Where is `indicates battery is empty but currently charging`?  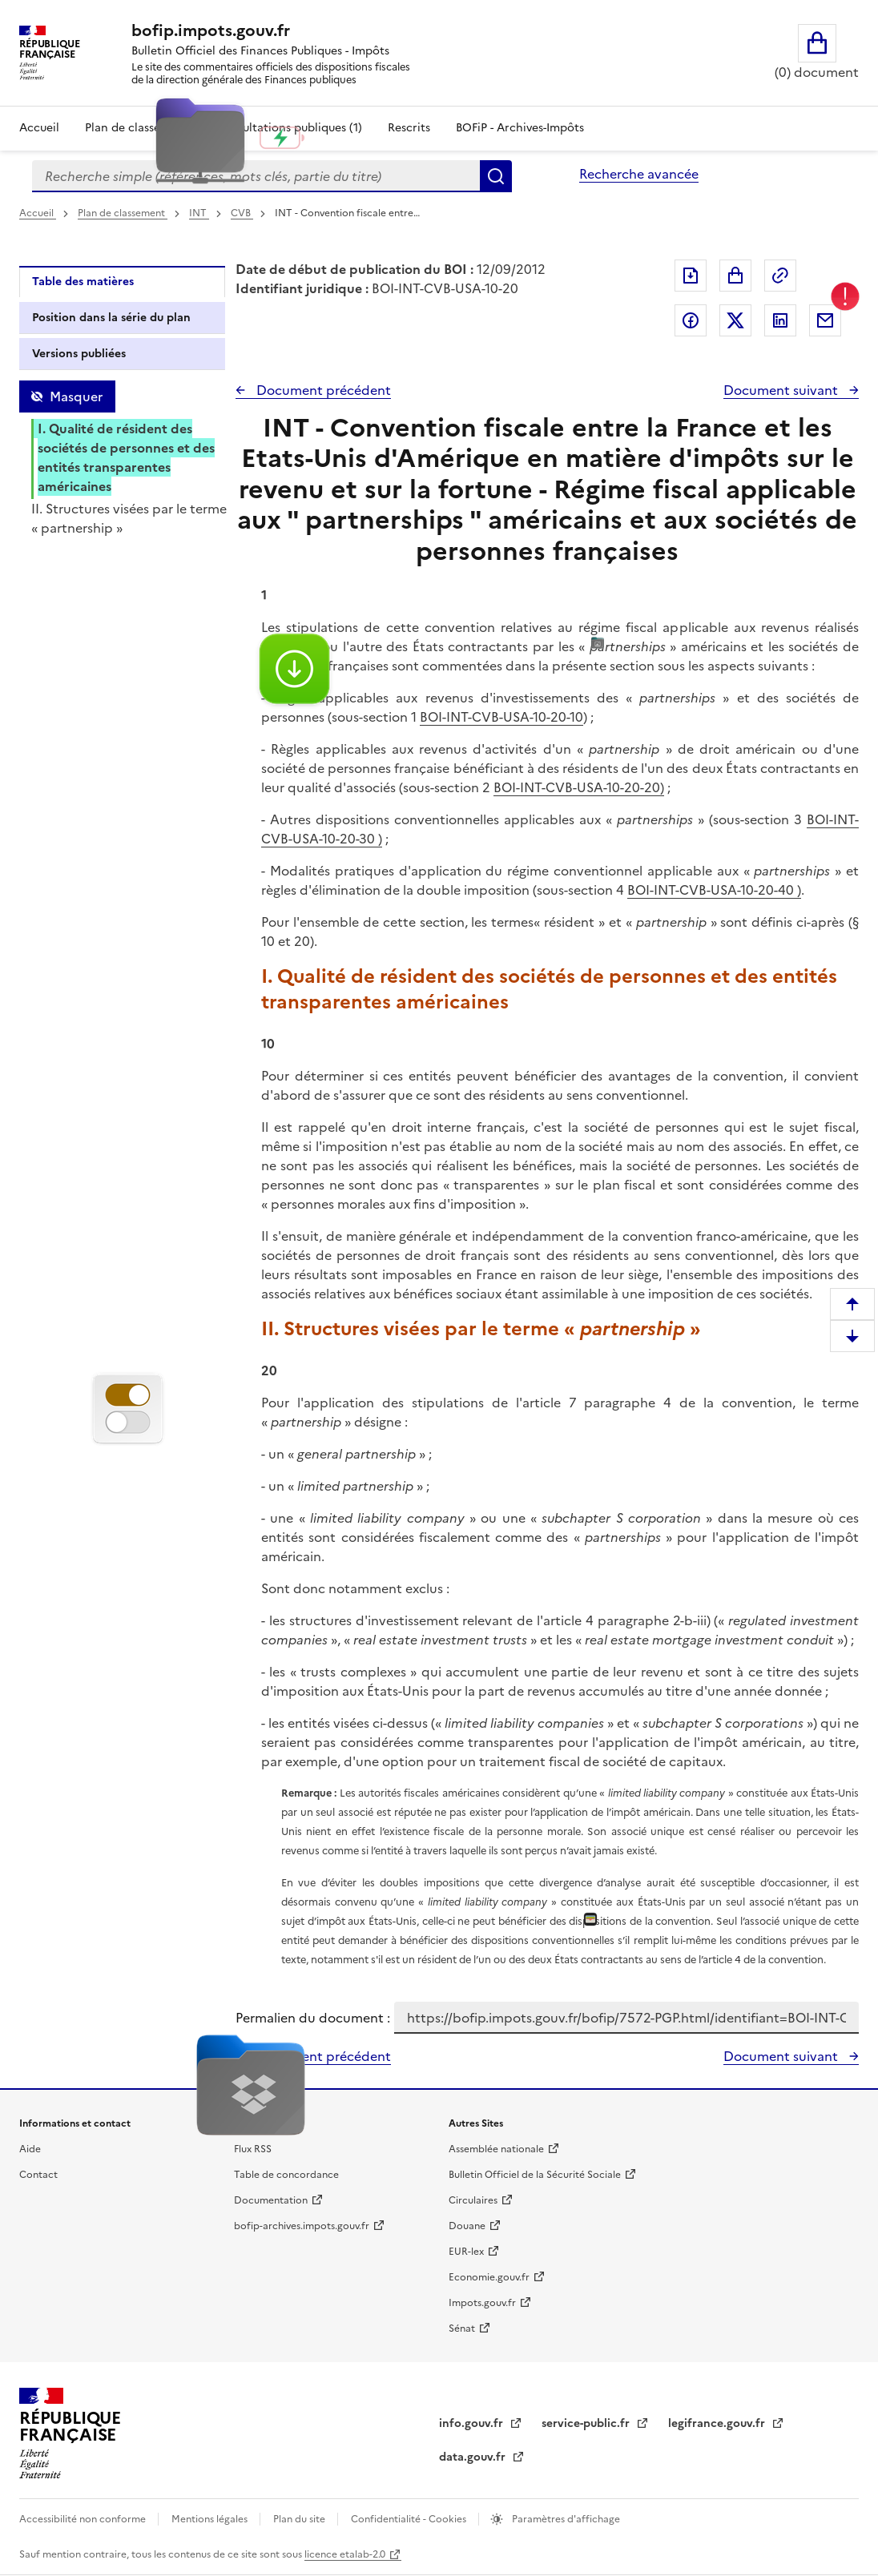
indicates battery is empty but currently charging is located at coordinates (282, 138).